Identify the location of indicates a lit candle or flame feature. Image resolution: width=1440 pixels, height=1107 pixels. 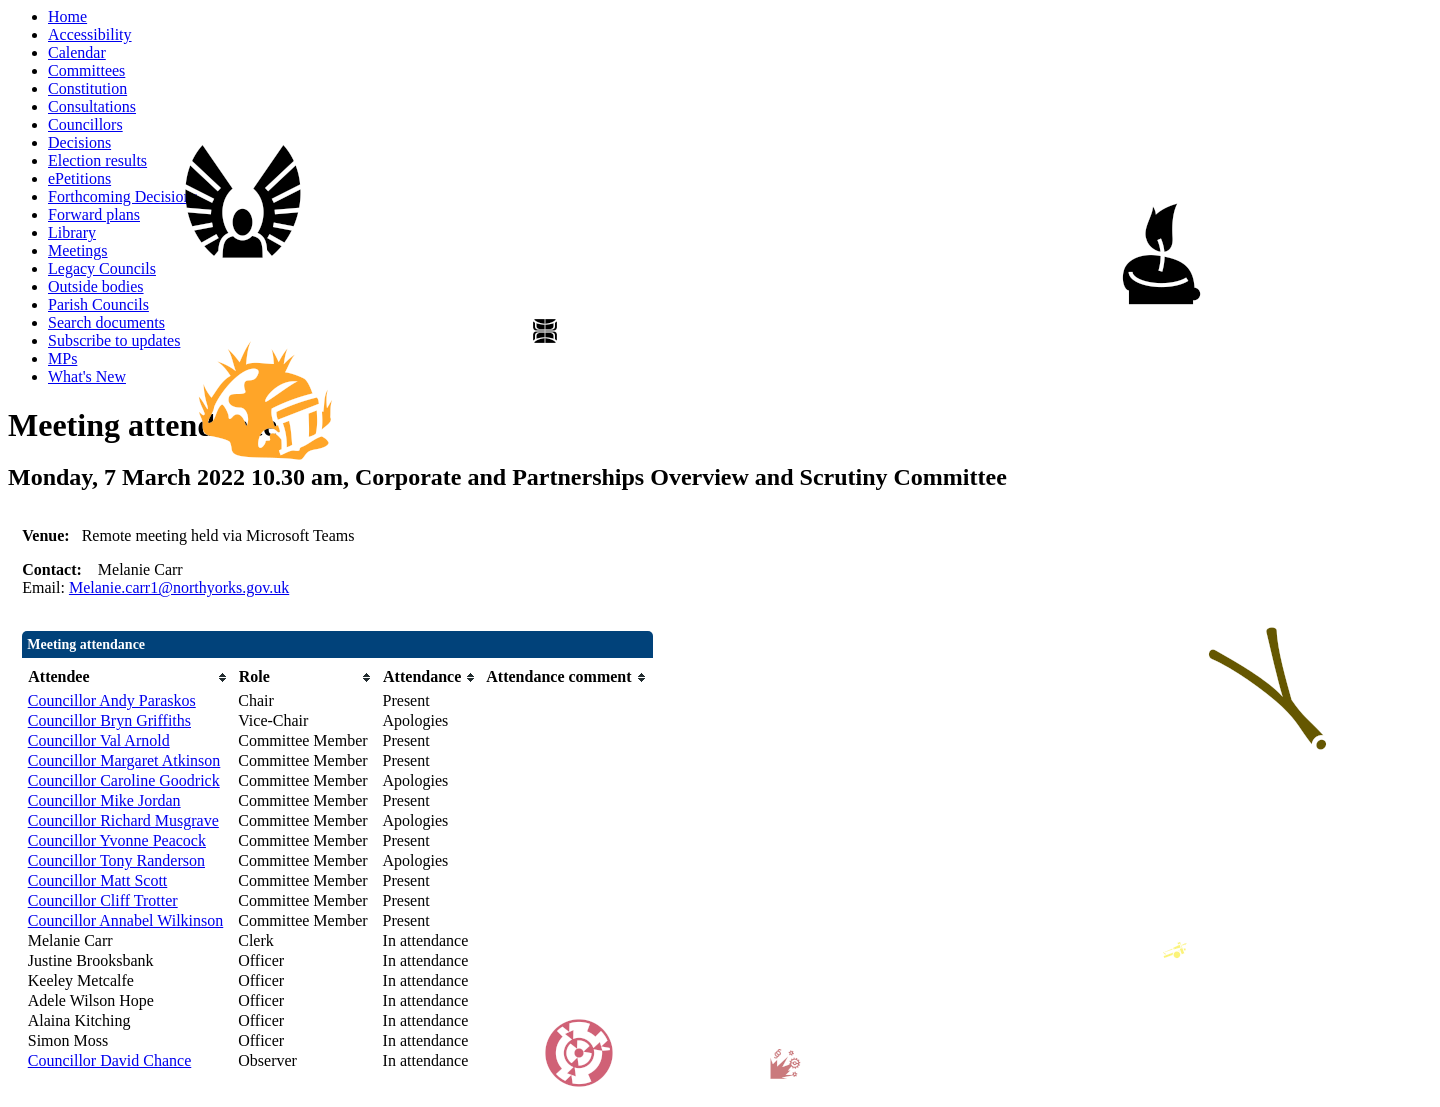
(1160, 254).